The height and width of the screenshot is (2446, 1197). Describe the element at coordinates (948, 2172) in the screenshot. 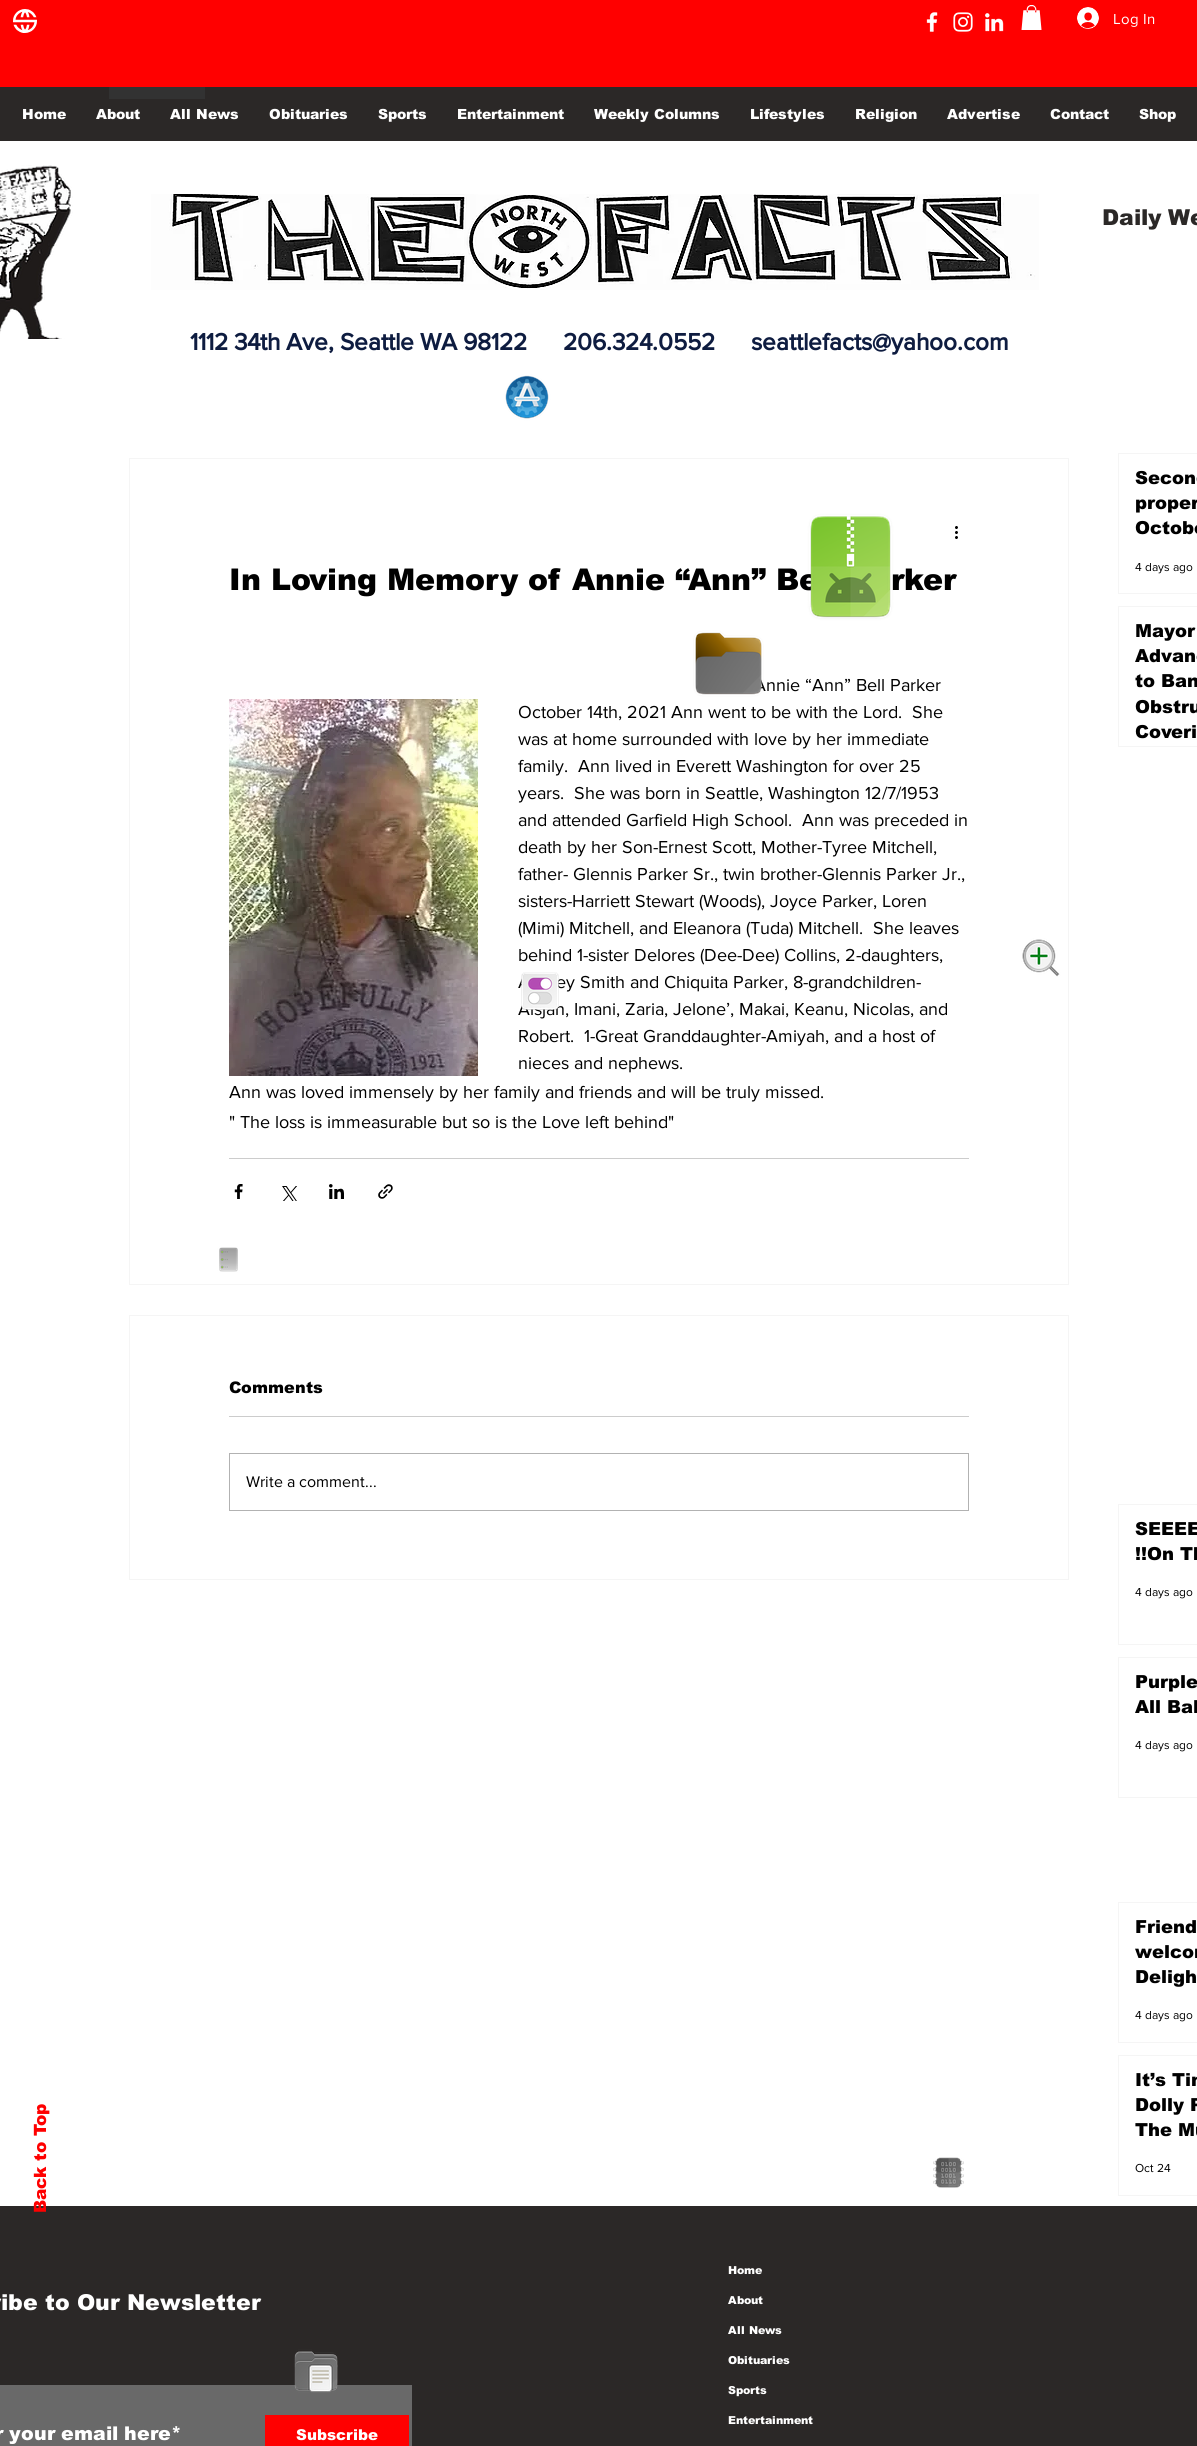

I see `firmware file or binary data` at that location.